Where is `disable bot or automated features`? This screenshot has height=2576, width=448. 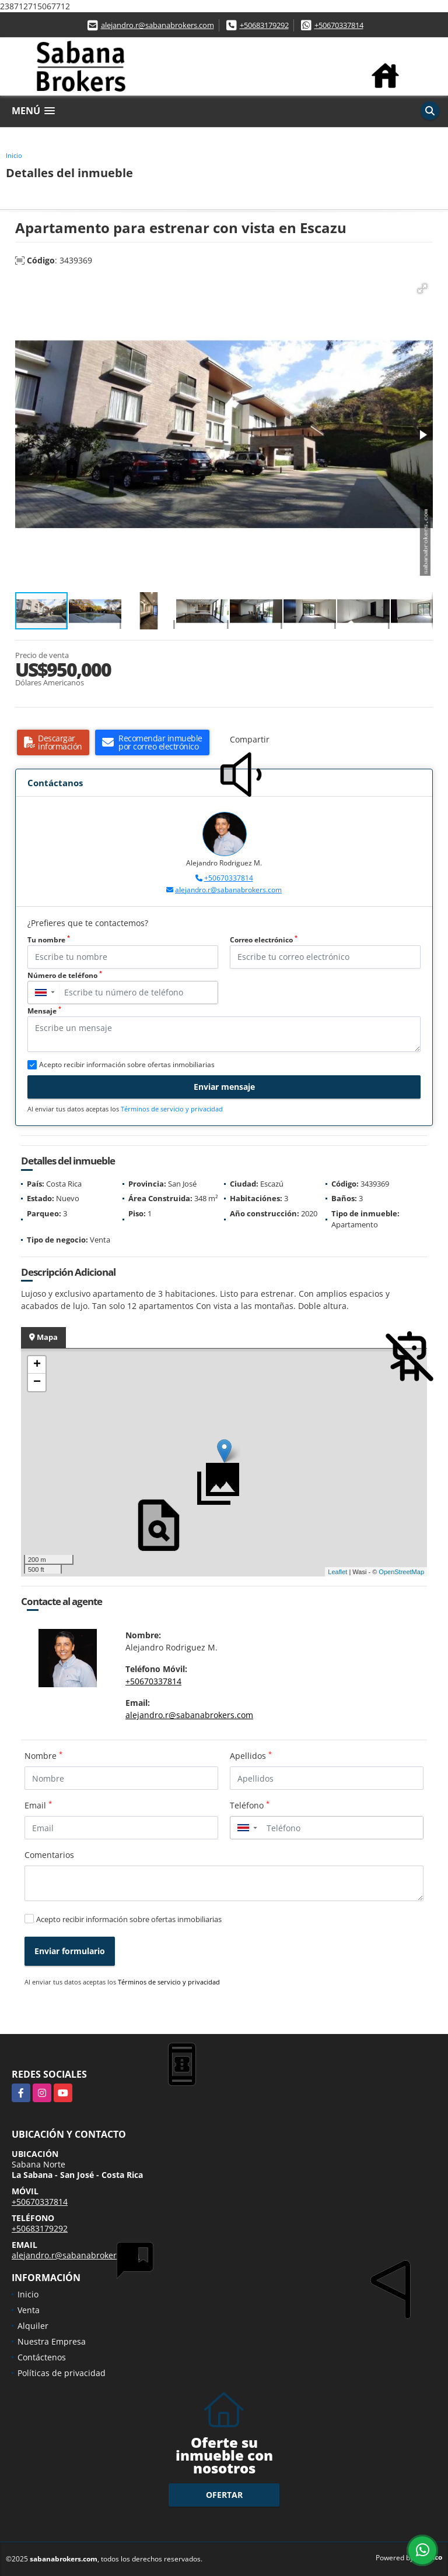
disable bot or automated features is located at coordinates (410, 1357).